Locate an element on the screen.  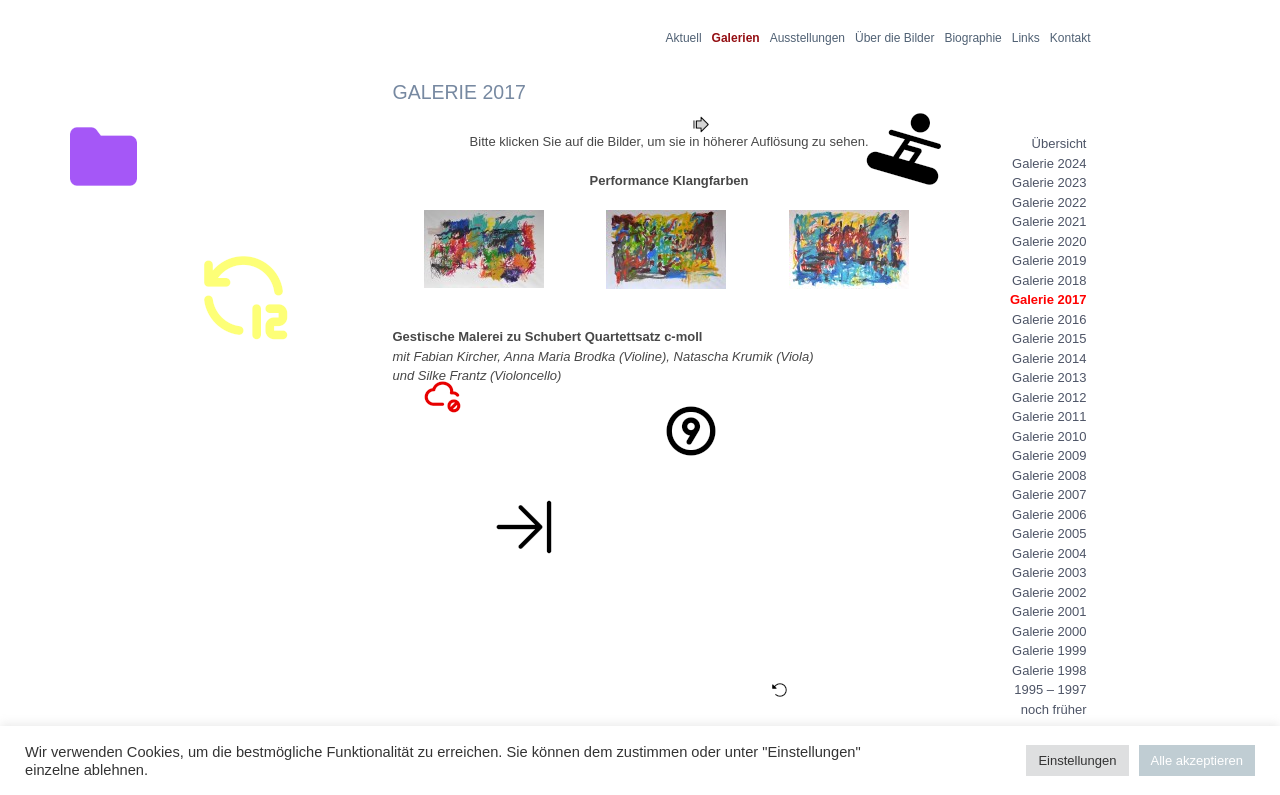
go to next step or screen is located at coordinates (700, 124).